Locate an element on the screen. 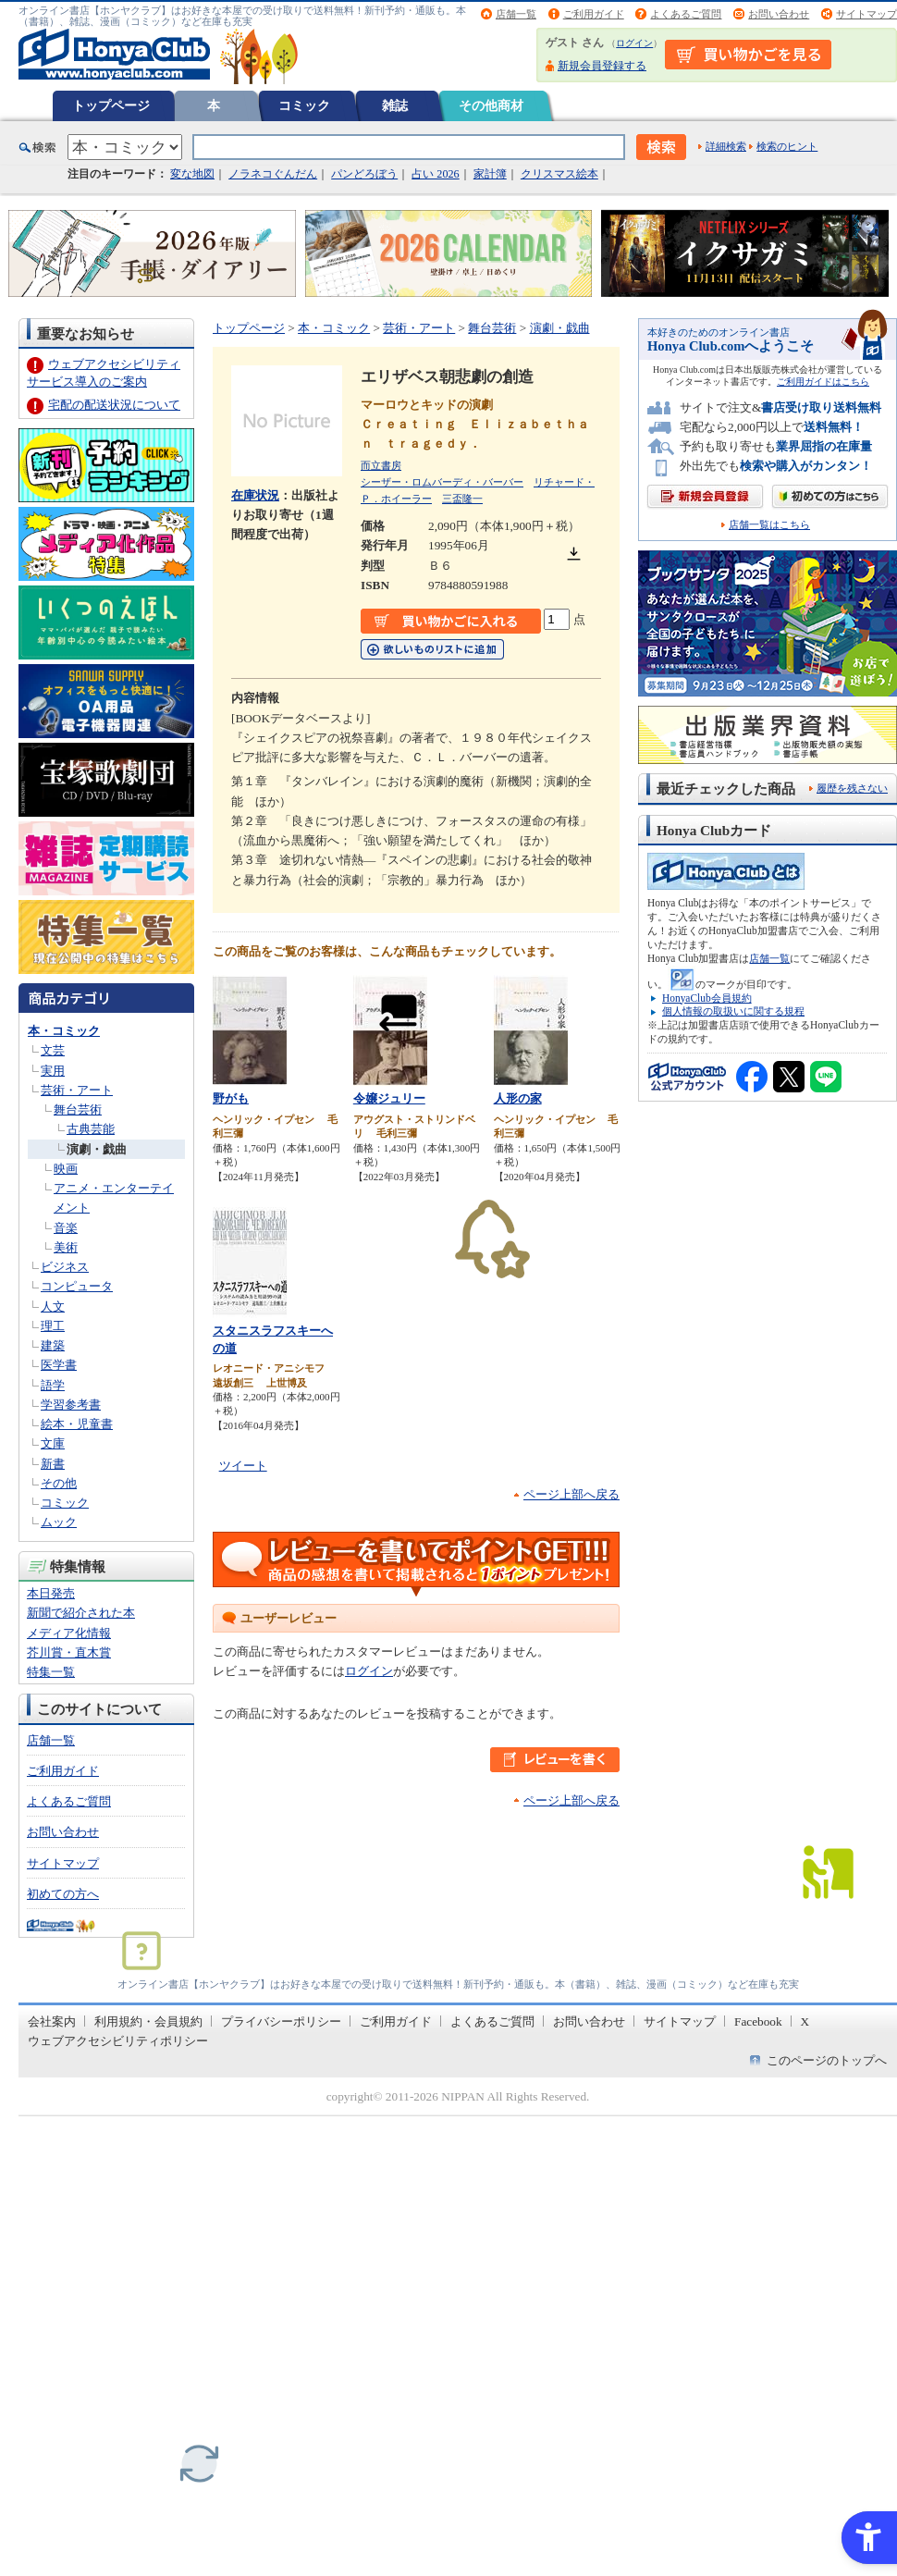 The height and width of the screenshot is (2576, 897). auto-fit content to the left edge is located at coordinates (399, 1012).